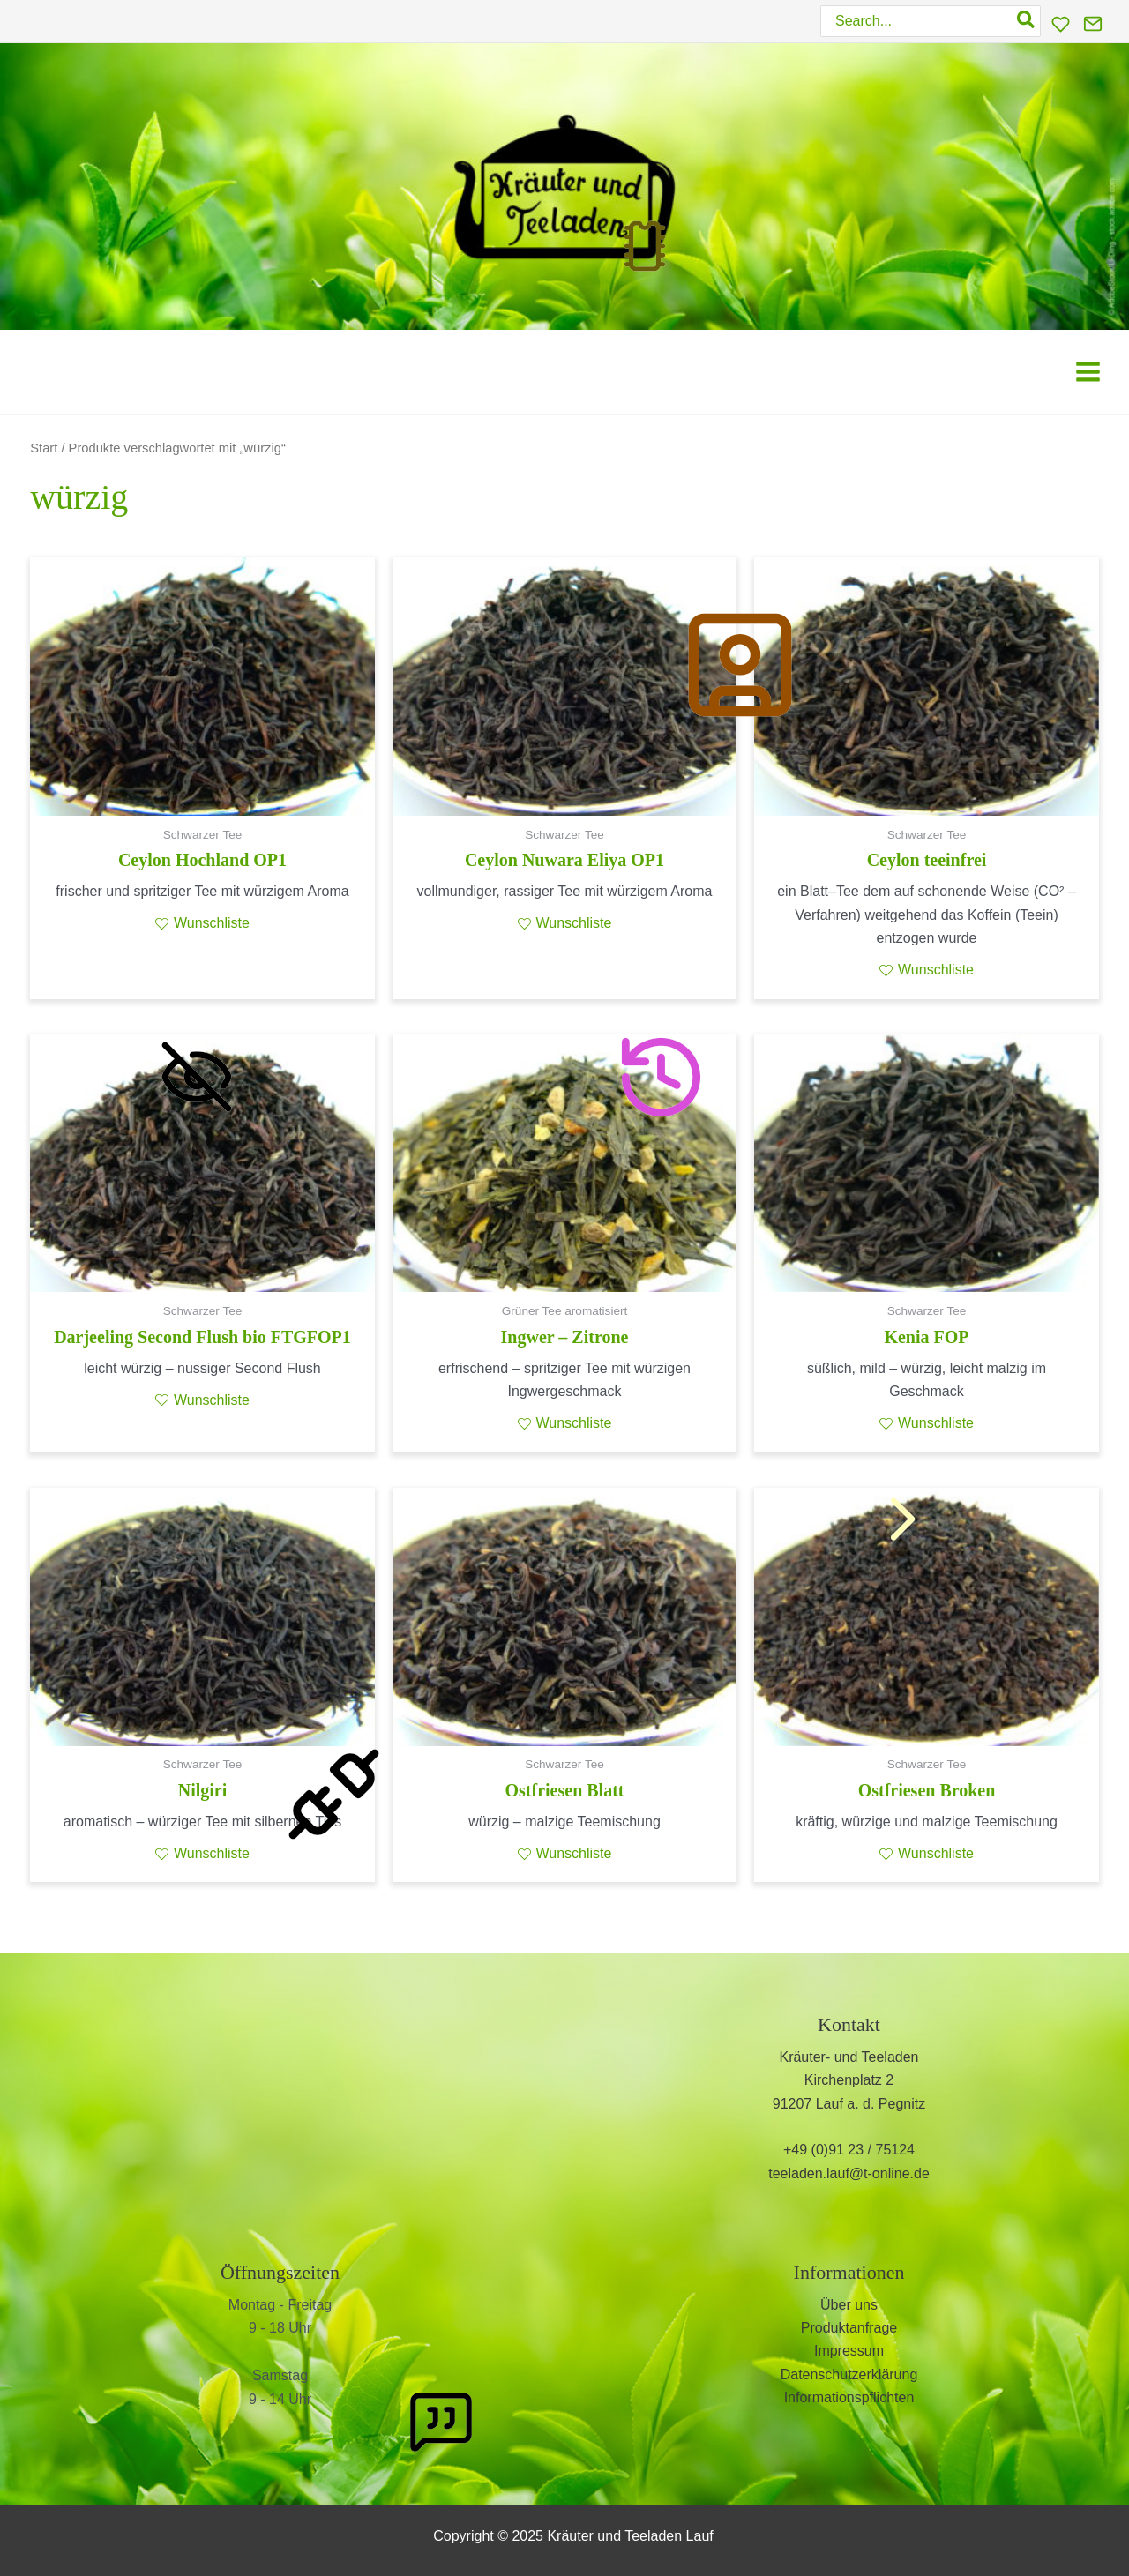 The width and height of the screenshot is (1129, 2576). What do you see at coordinates (333, 1794) in the screenshot?
I see `disconnect from a device or service` at bounding box center [333, 1794].